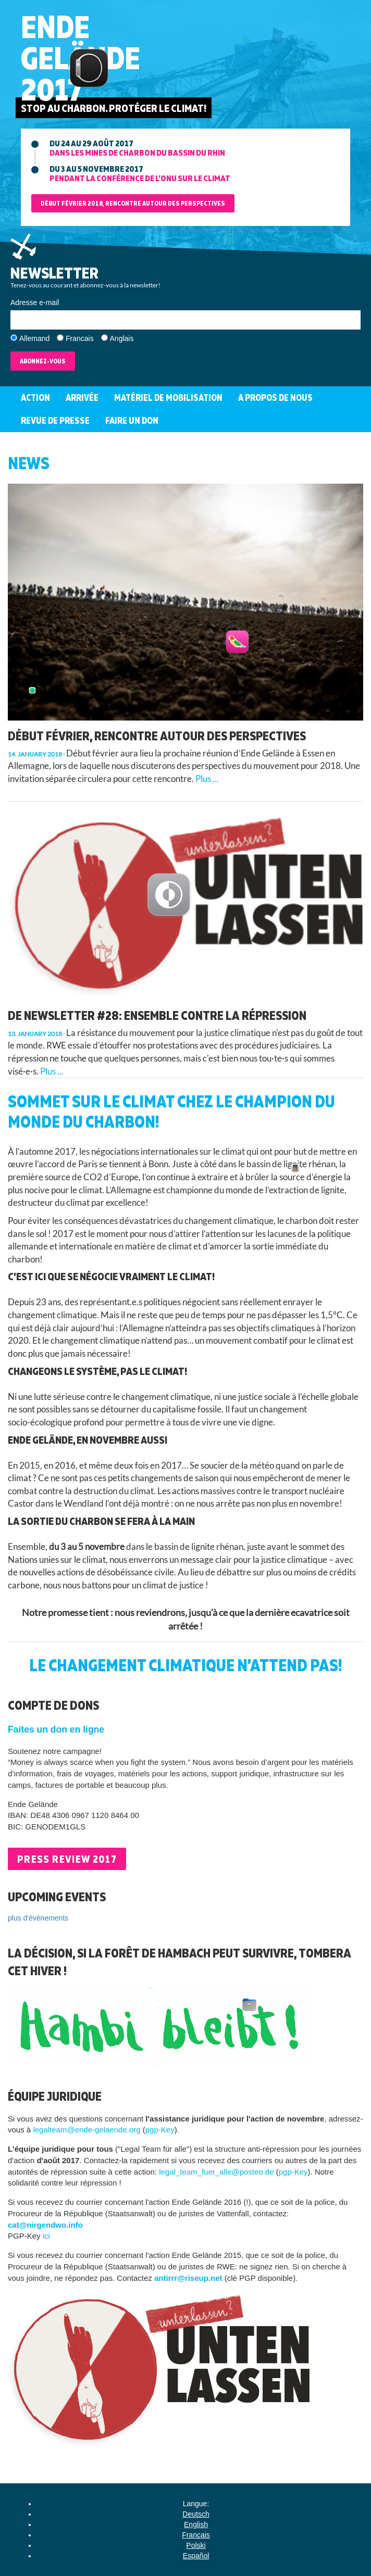 The height and width of the screenshot is (2576, 371). What do you see at coordinates (237, 641) in the screenshot?
I see `open the alovoa dating app` at bounding box center [237, 641].